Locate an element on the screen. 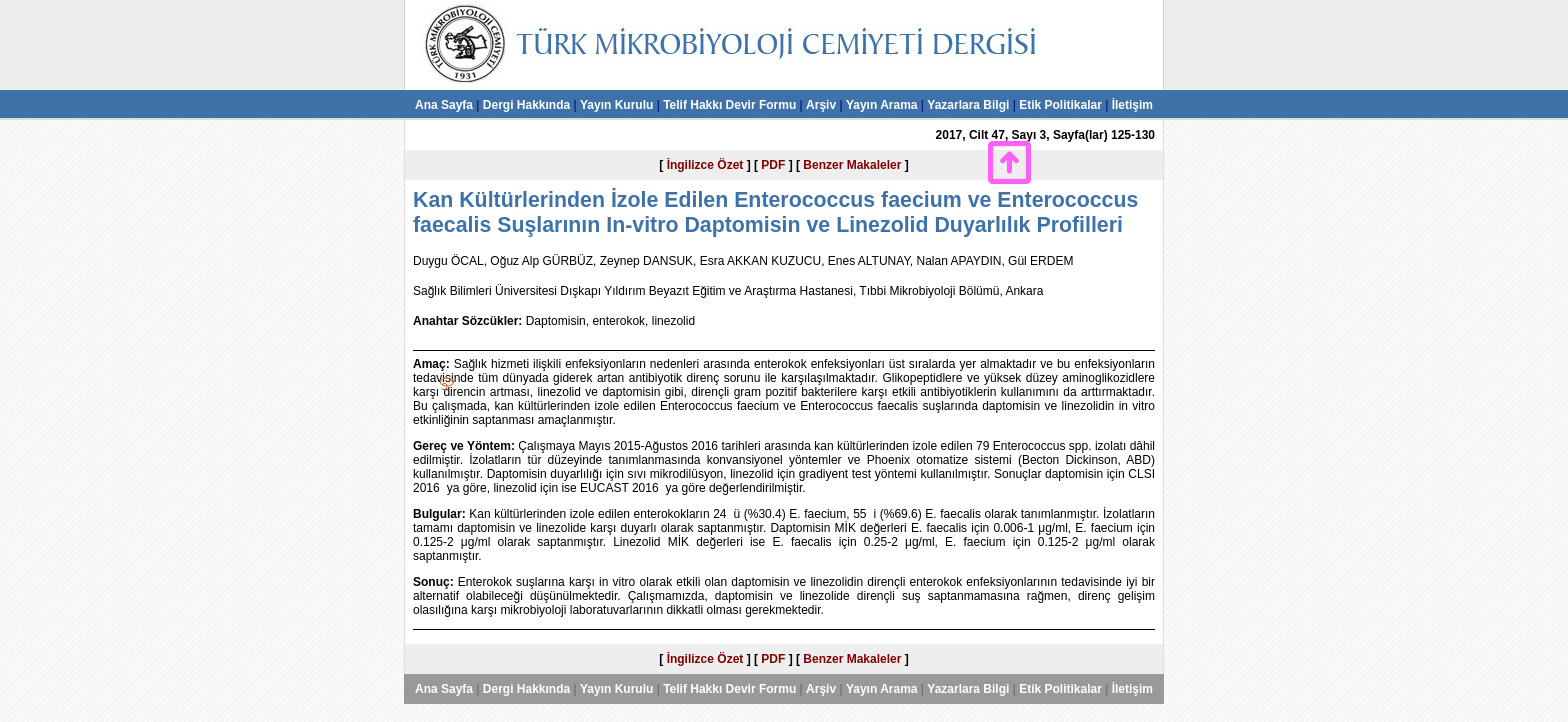 The height and width of the screenshot is (722, 1568). select objects using freehand drawing is located at coordinates (447, 383).